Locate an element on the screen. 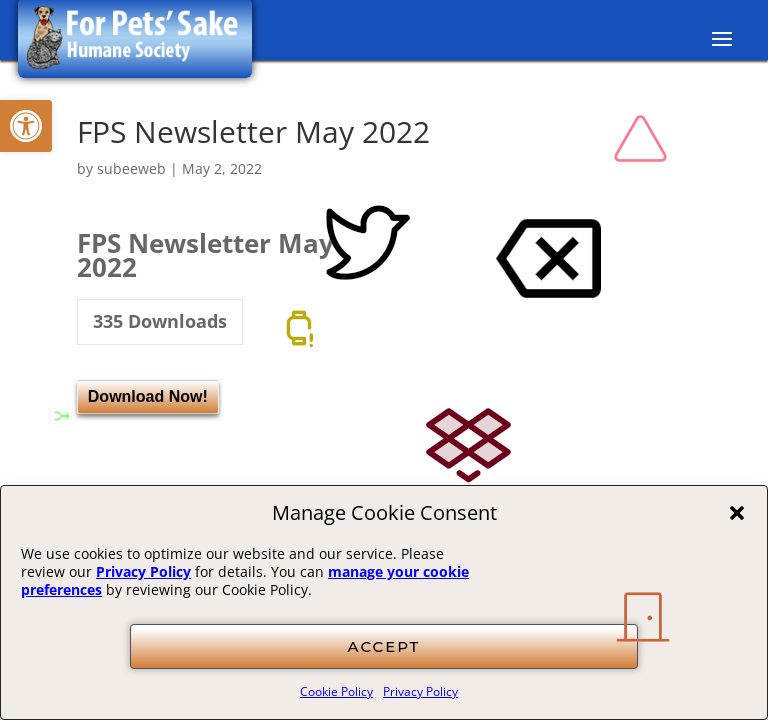 Image resolution: width=768 pixels, height=720 pixels. exit or log out of the application is located at coordinates (643, 617).